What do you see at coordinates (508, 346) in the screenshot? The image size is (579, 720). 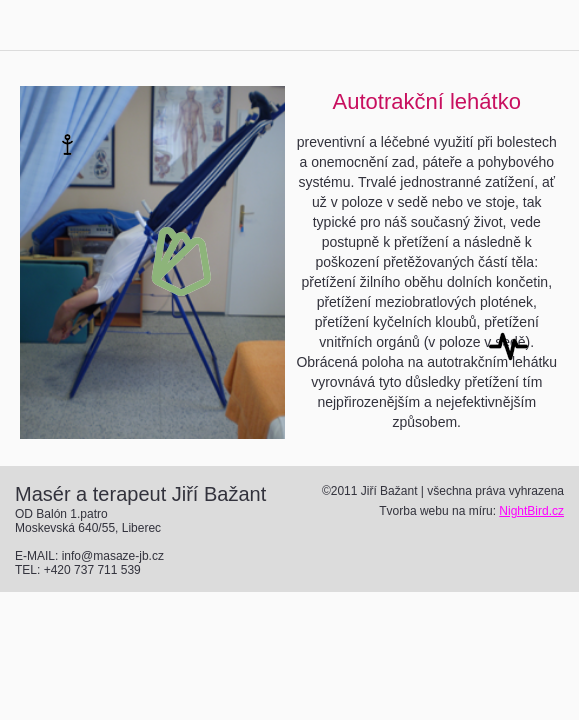 I see `view health or fitness activity` at bounding box center [508, 346].